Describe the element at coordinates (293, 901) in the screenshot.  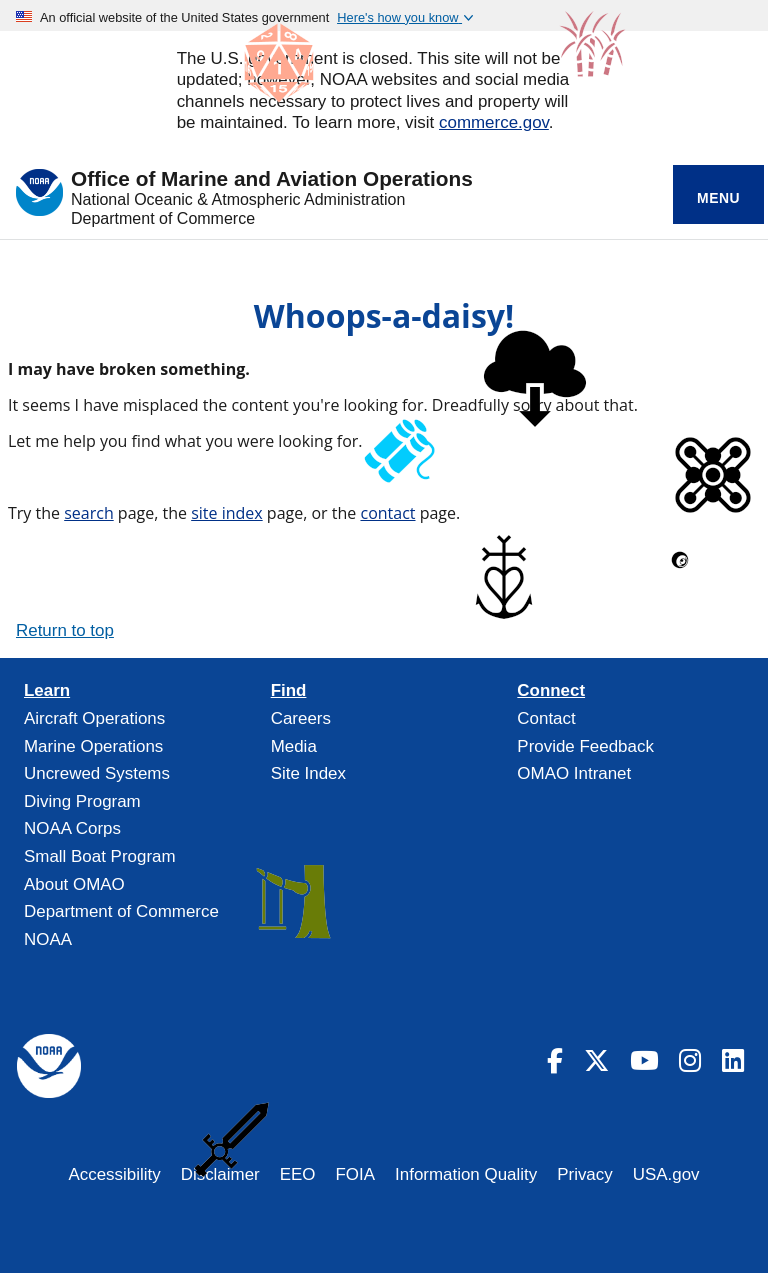
I see `access playground or recreational areas` at that location.